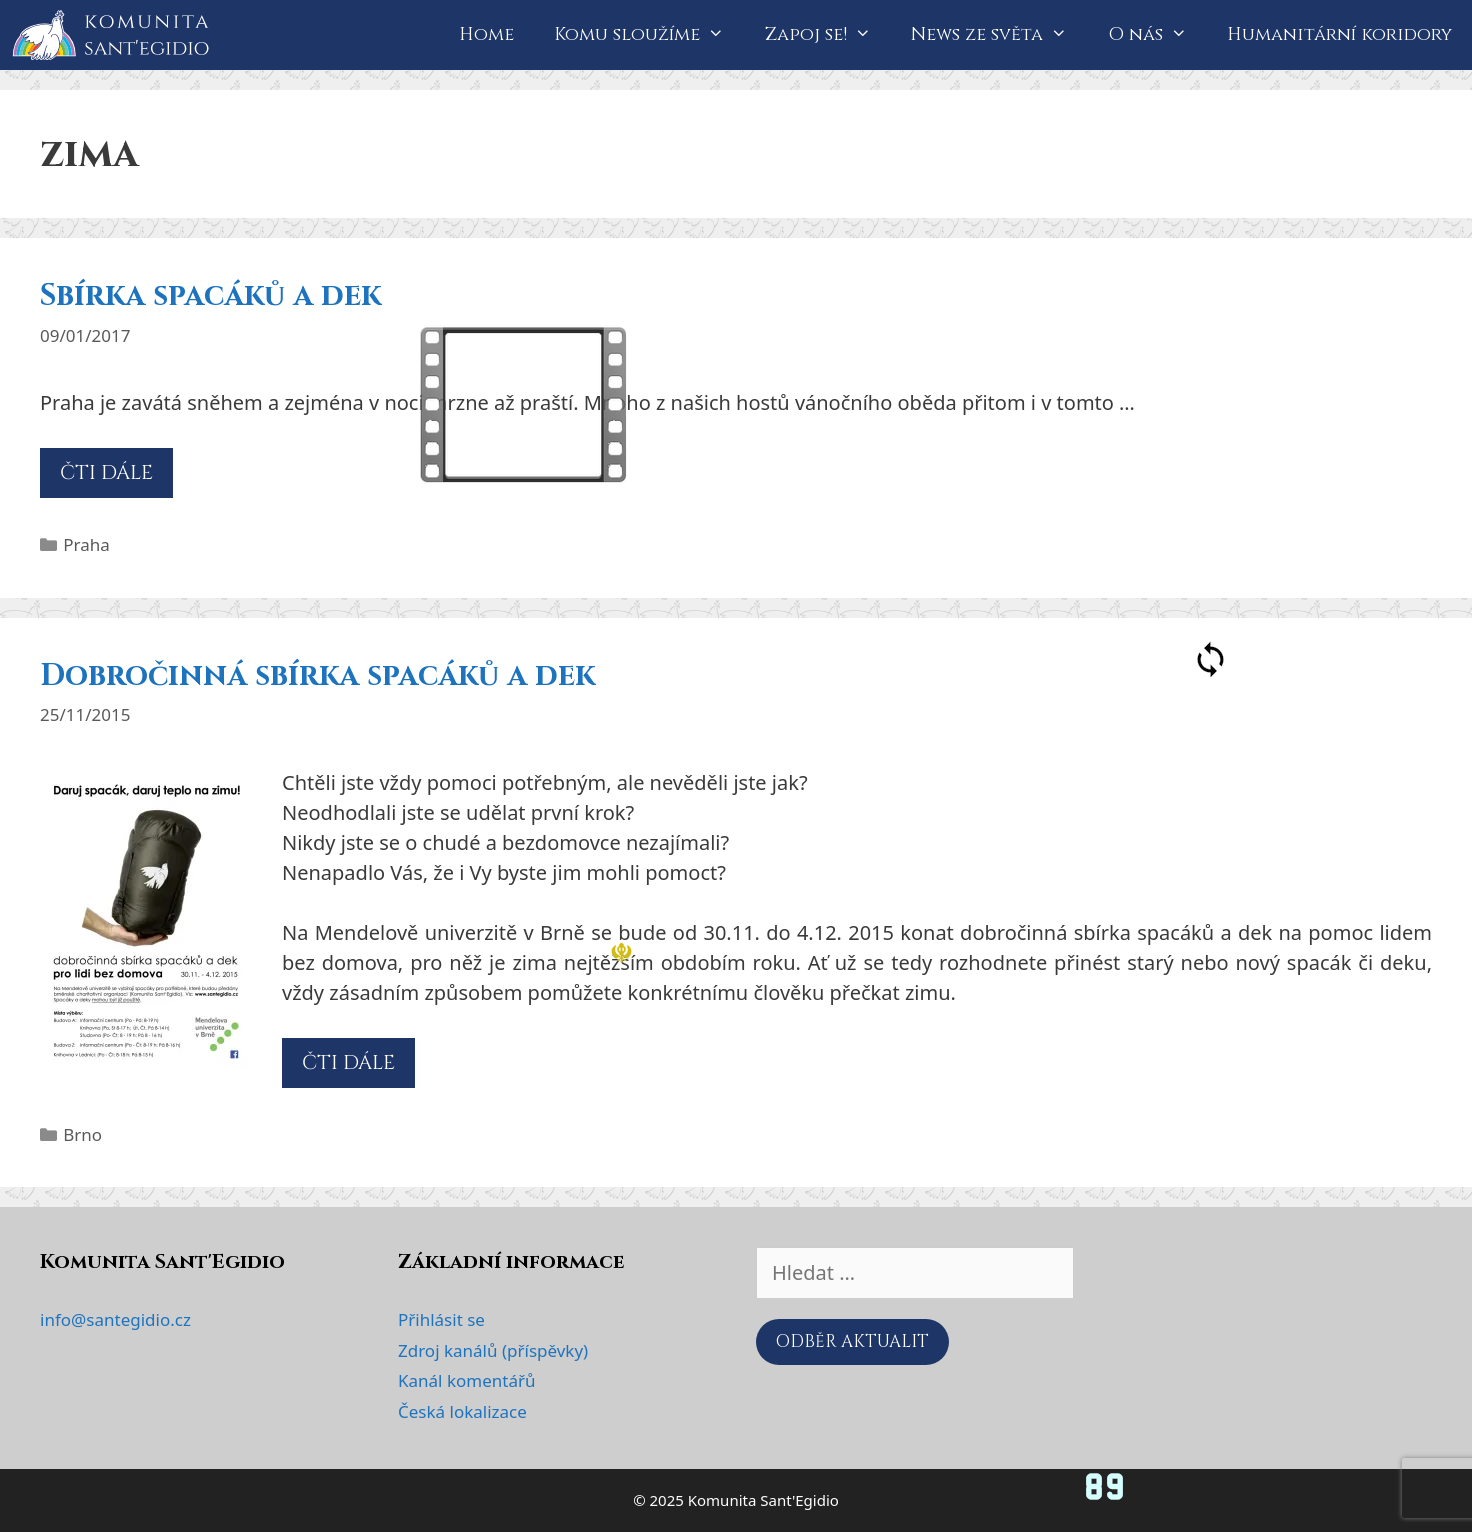 The image size is (1472, 1532). Describe the element at coordinates (1210, 659) in the screenshot. I see `sync data with server or cloud` at that location.